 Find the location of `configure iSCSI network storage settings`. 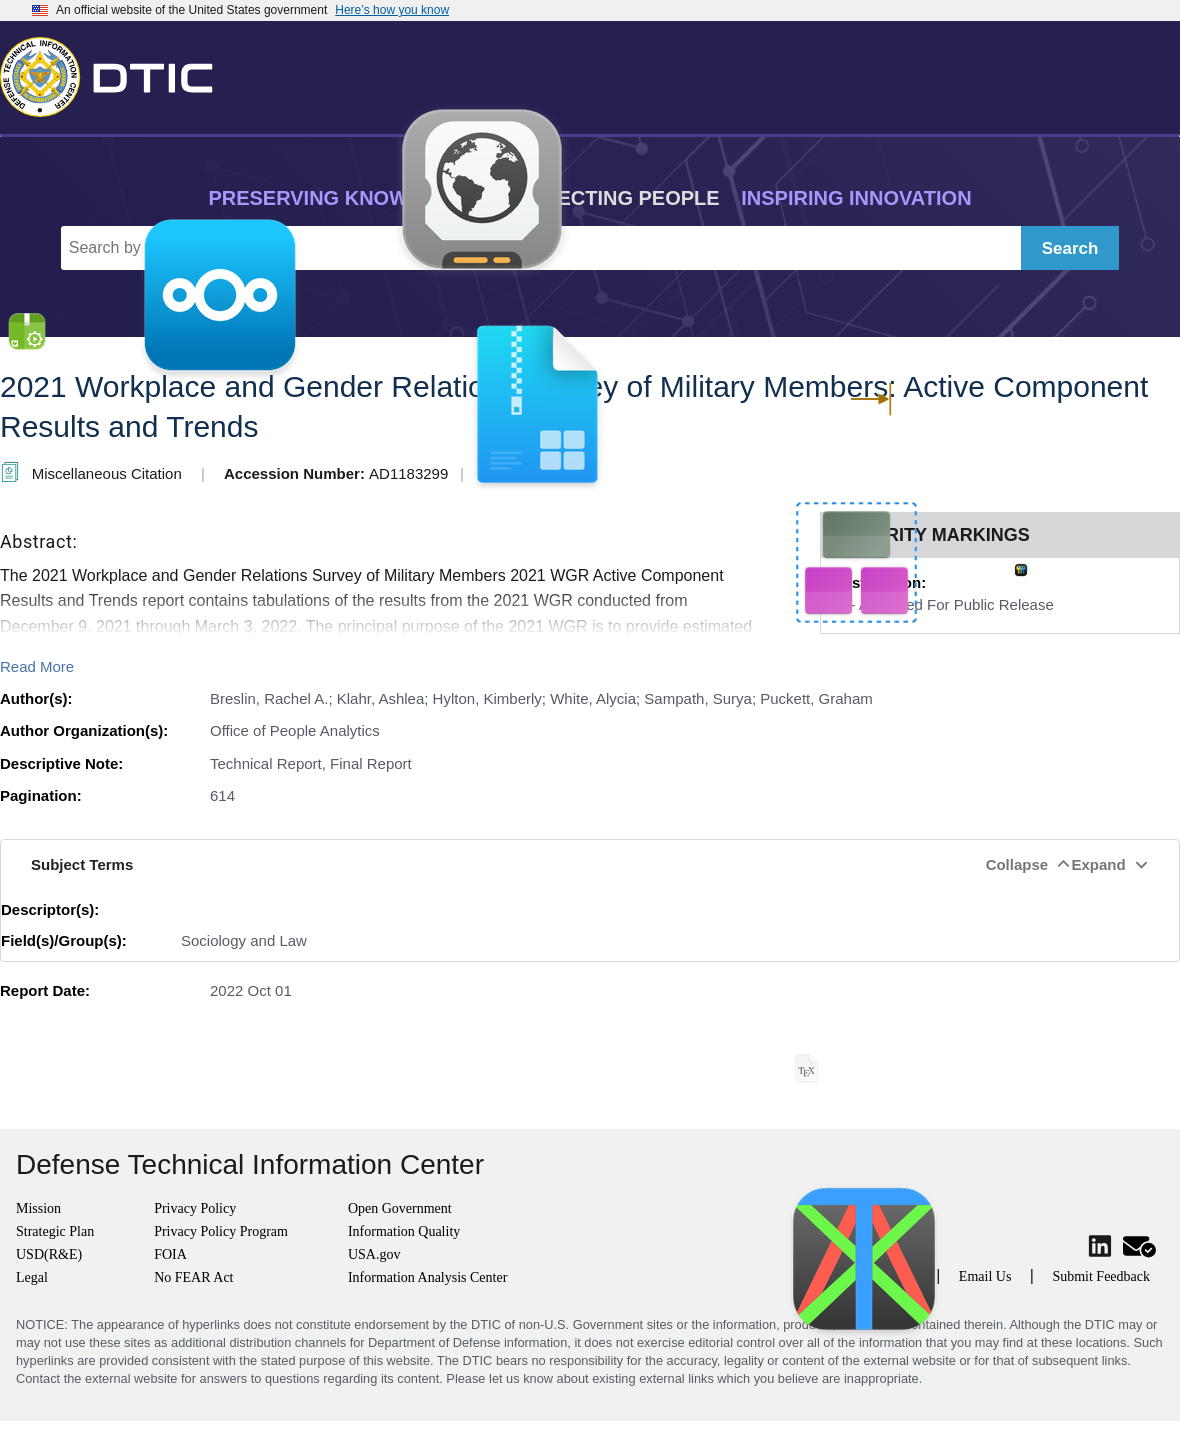

configure iSCSI network storage settings is located at coordinates (482, 192).